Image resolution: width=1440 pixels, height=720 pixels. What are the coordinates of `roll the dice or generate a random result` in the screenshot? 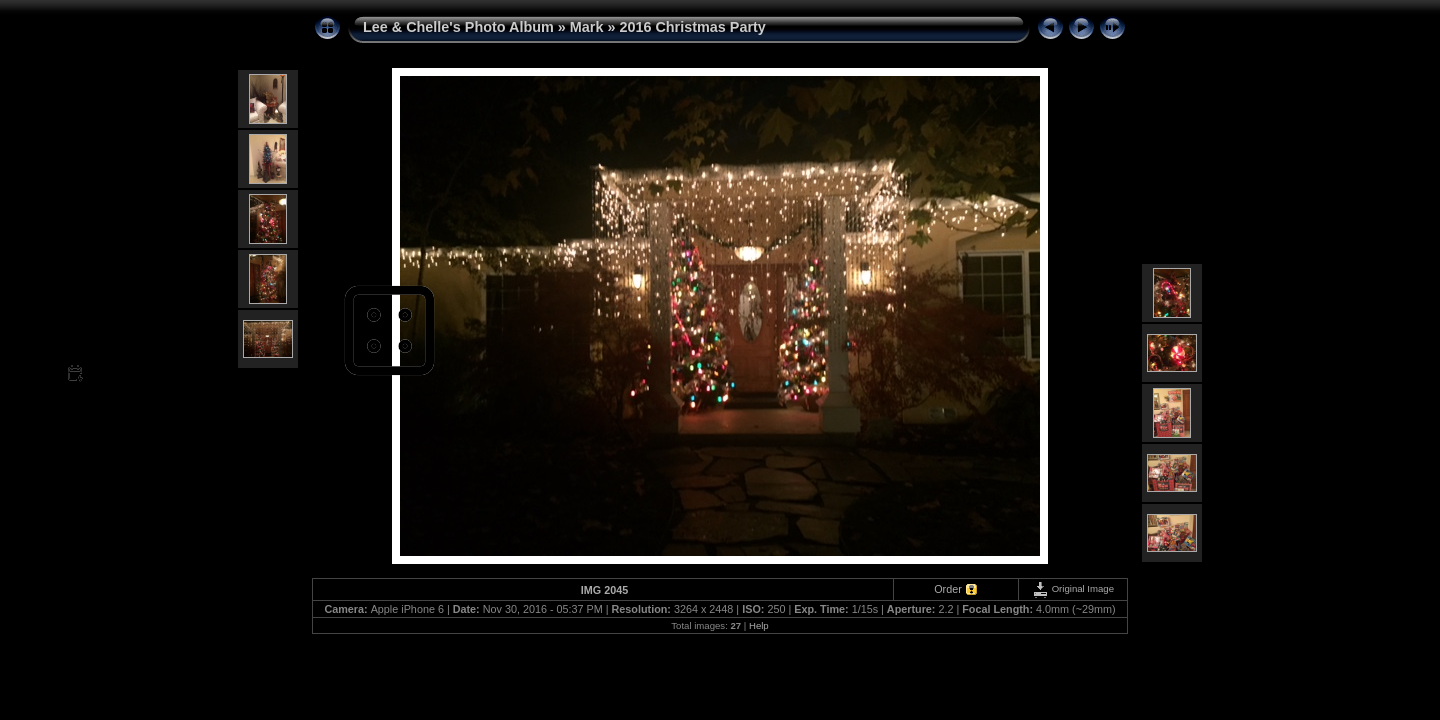 It's located at (389, 330).